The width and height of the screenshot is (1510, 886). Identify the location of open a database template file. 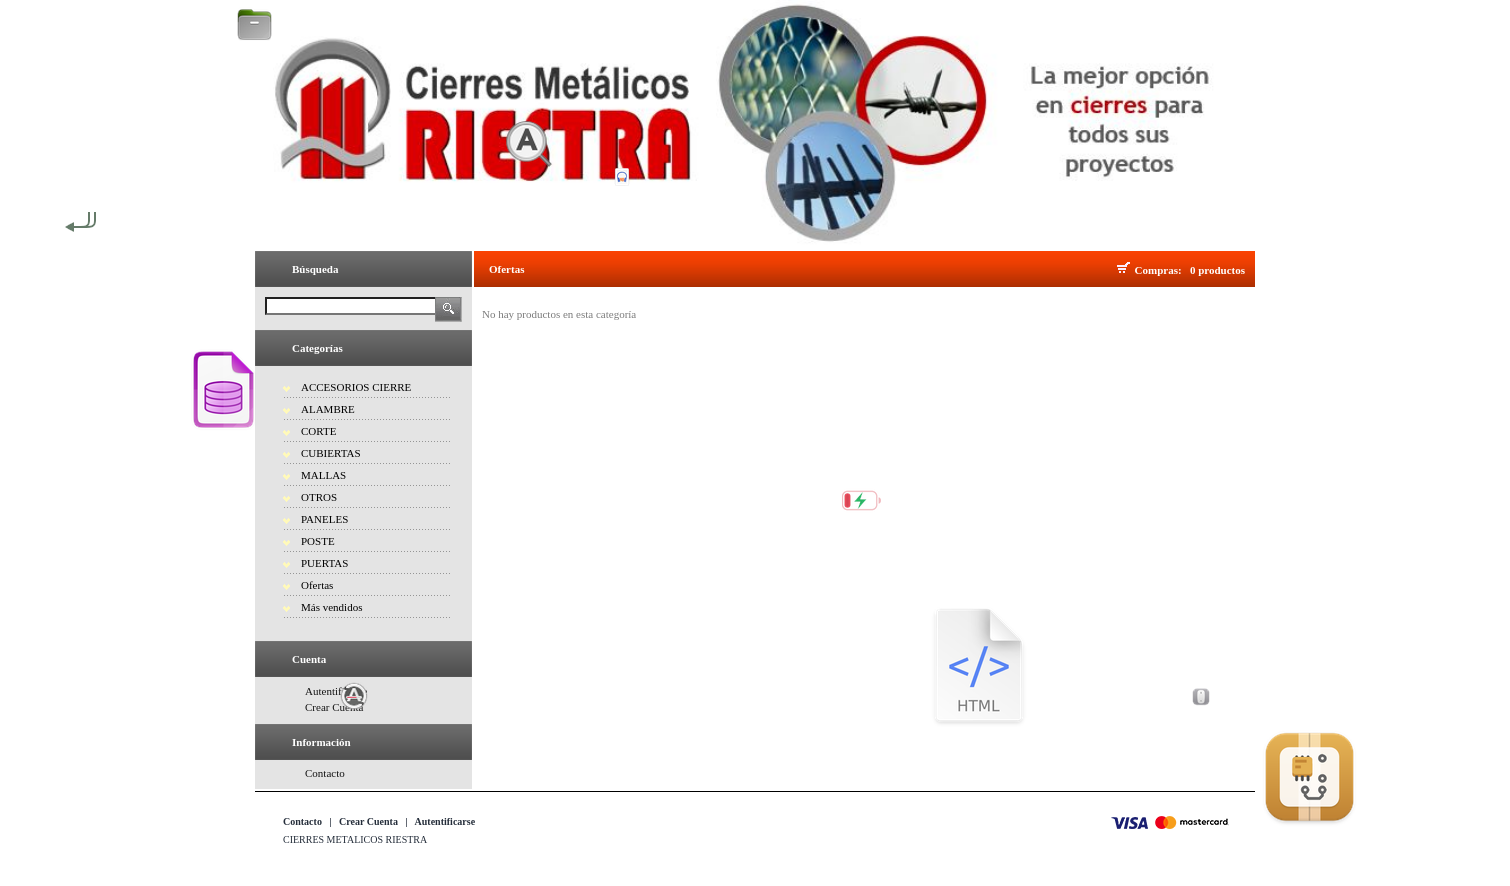
(223, 389).